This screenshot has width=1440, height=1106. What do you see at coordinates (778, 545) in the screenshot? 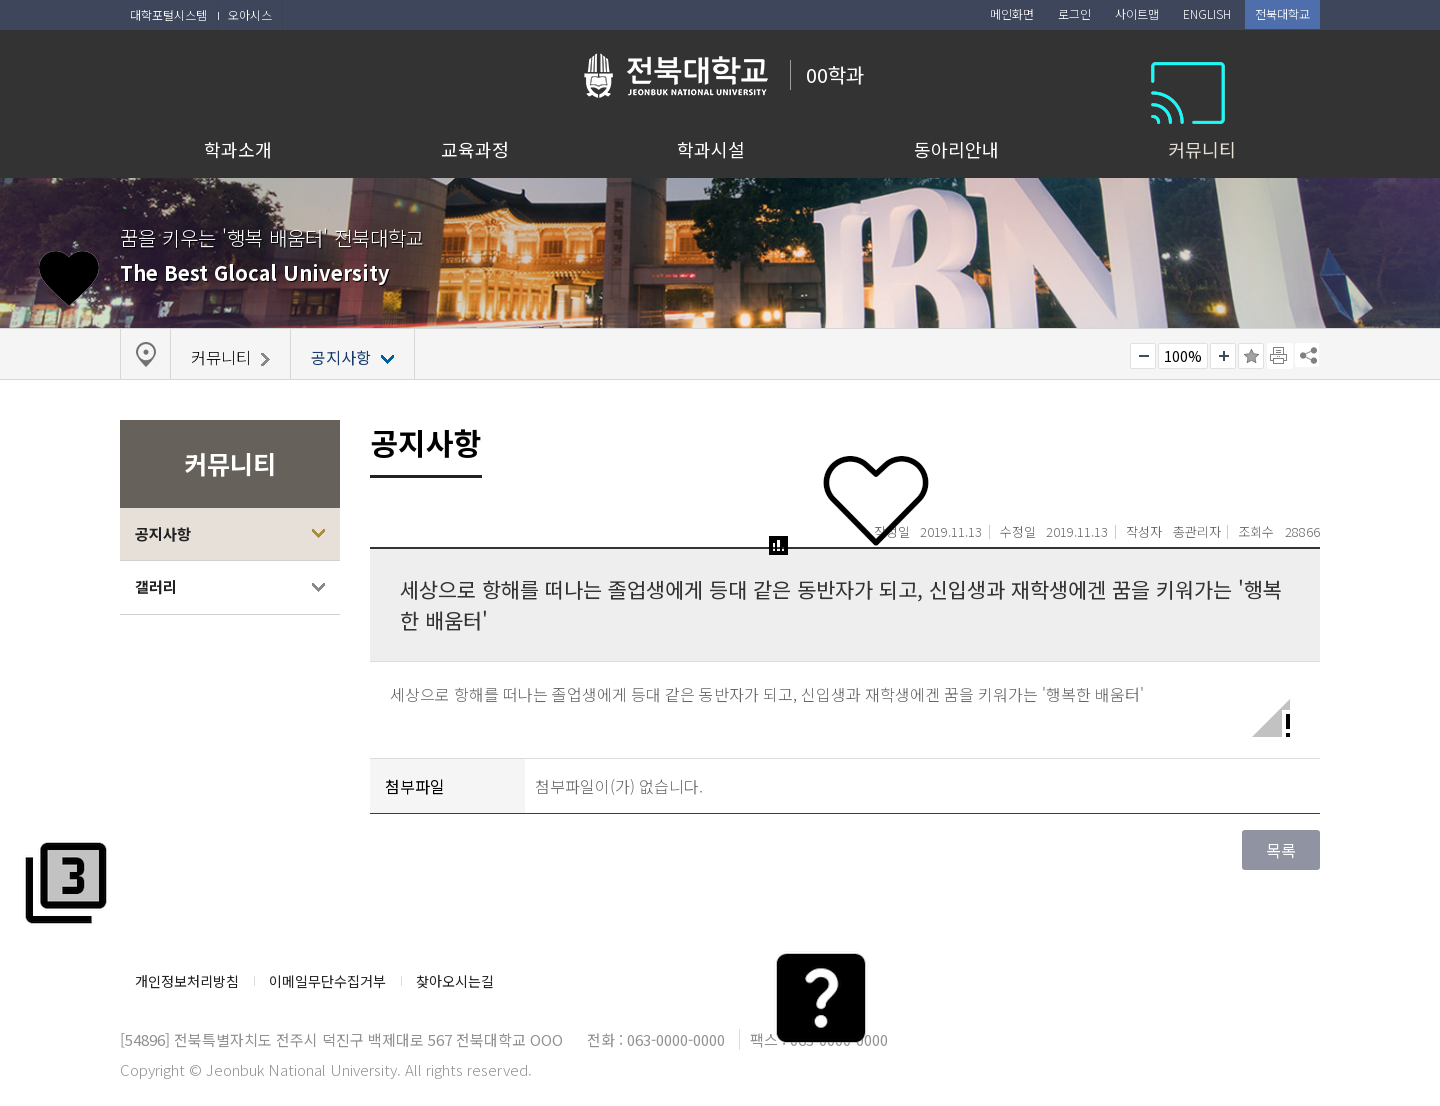
I see `view analytics or performance reports` at bounding box center [778, 545].